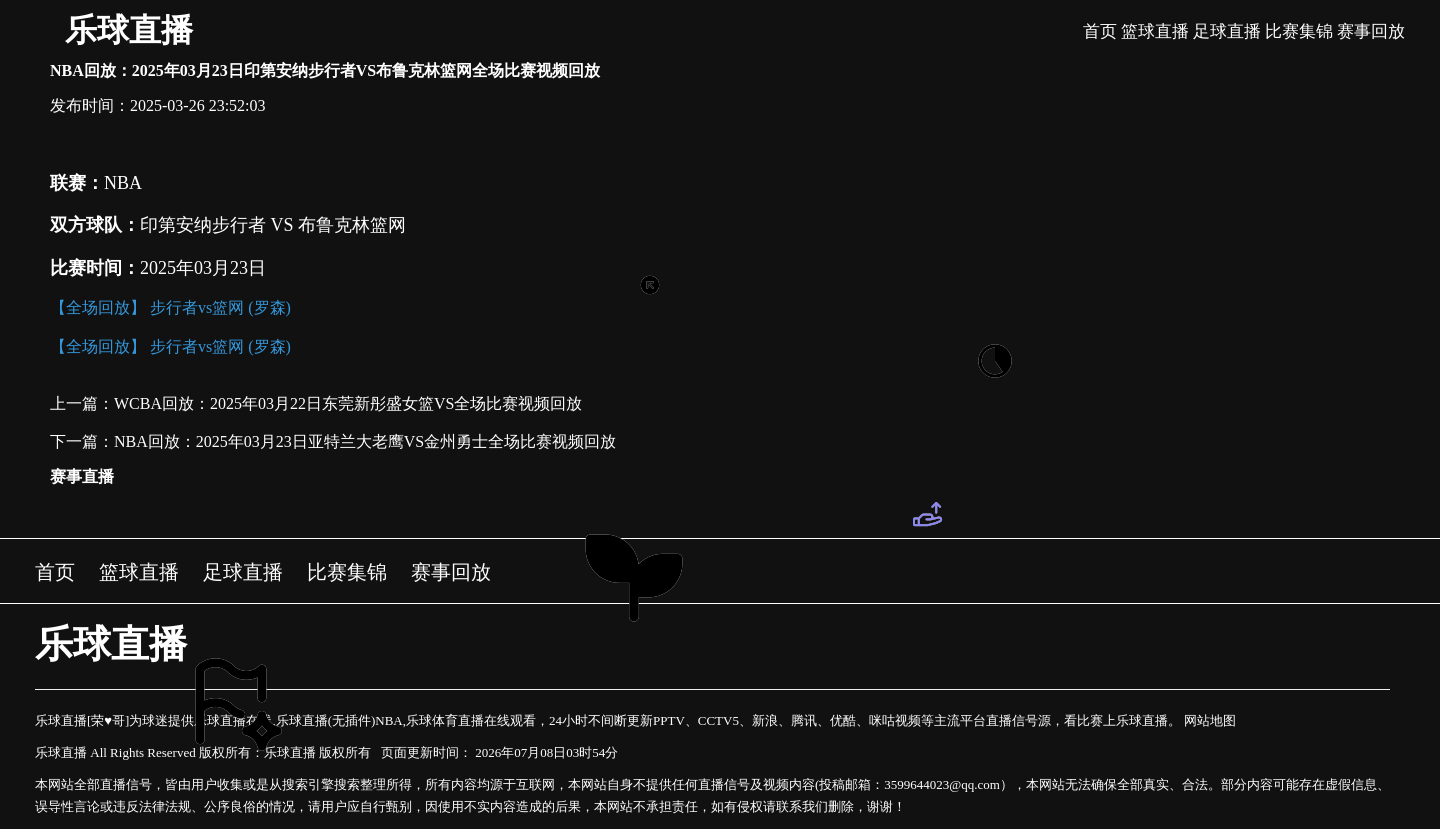  I want to click on navigate back to previous screen, so click(650, 285).